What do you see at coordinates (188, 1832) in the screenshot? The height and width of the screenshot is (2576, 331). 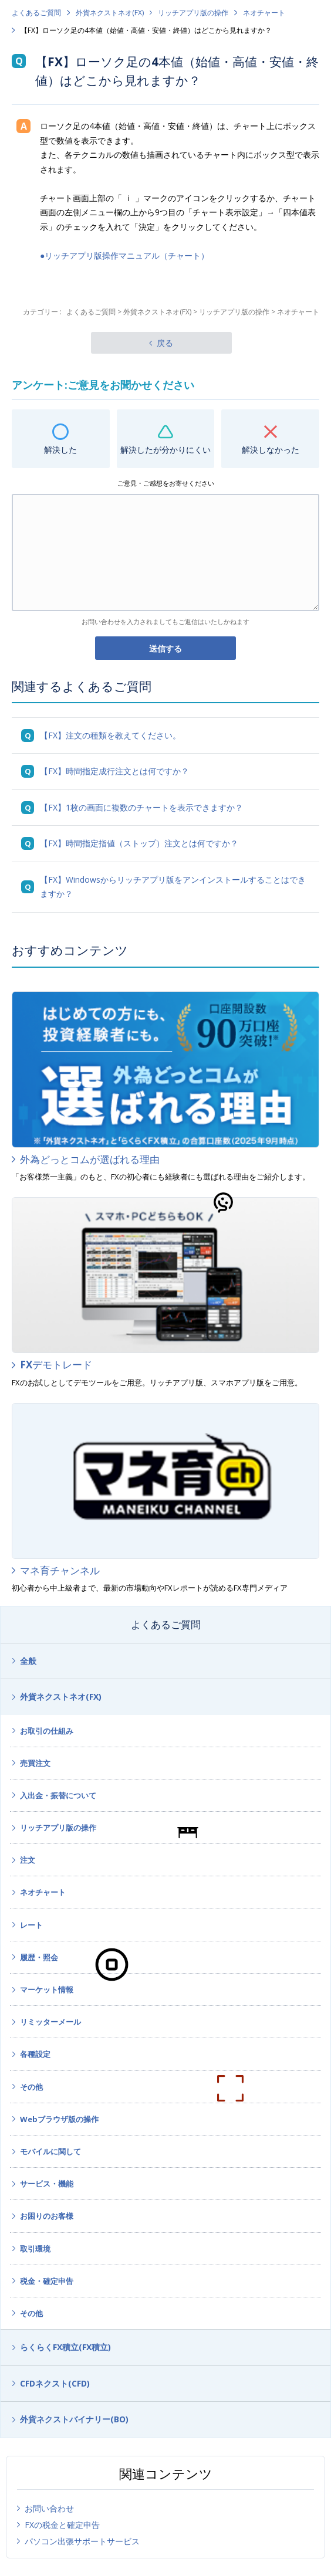 I see `access workspace or desk settings` at bounding box center [188, 1832].